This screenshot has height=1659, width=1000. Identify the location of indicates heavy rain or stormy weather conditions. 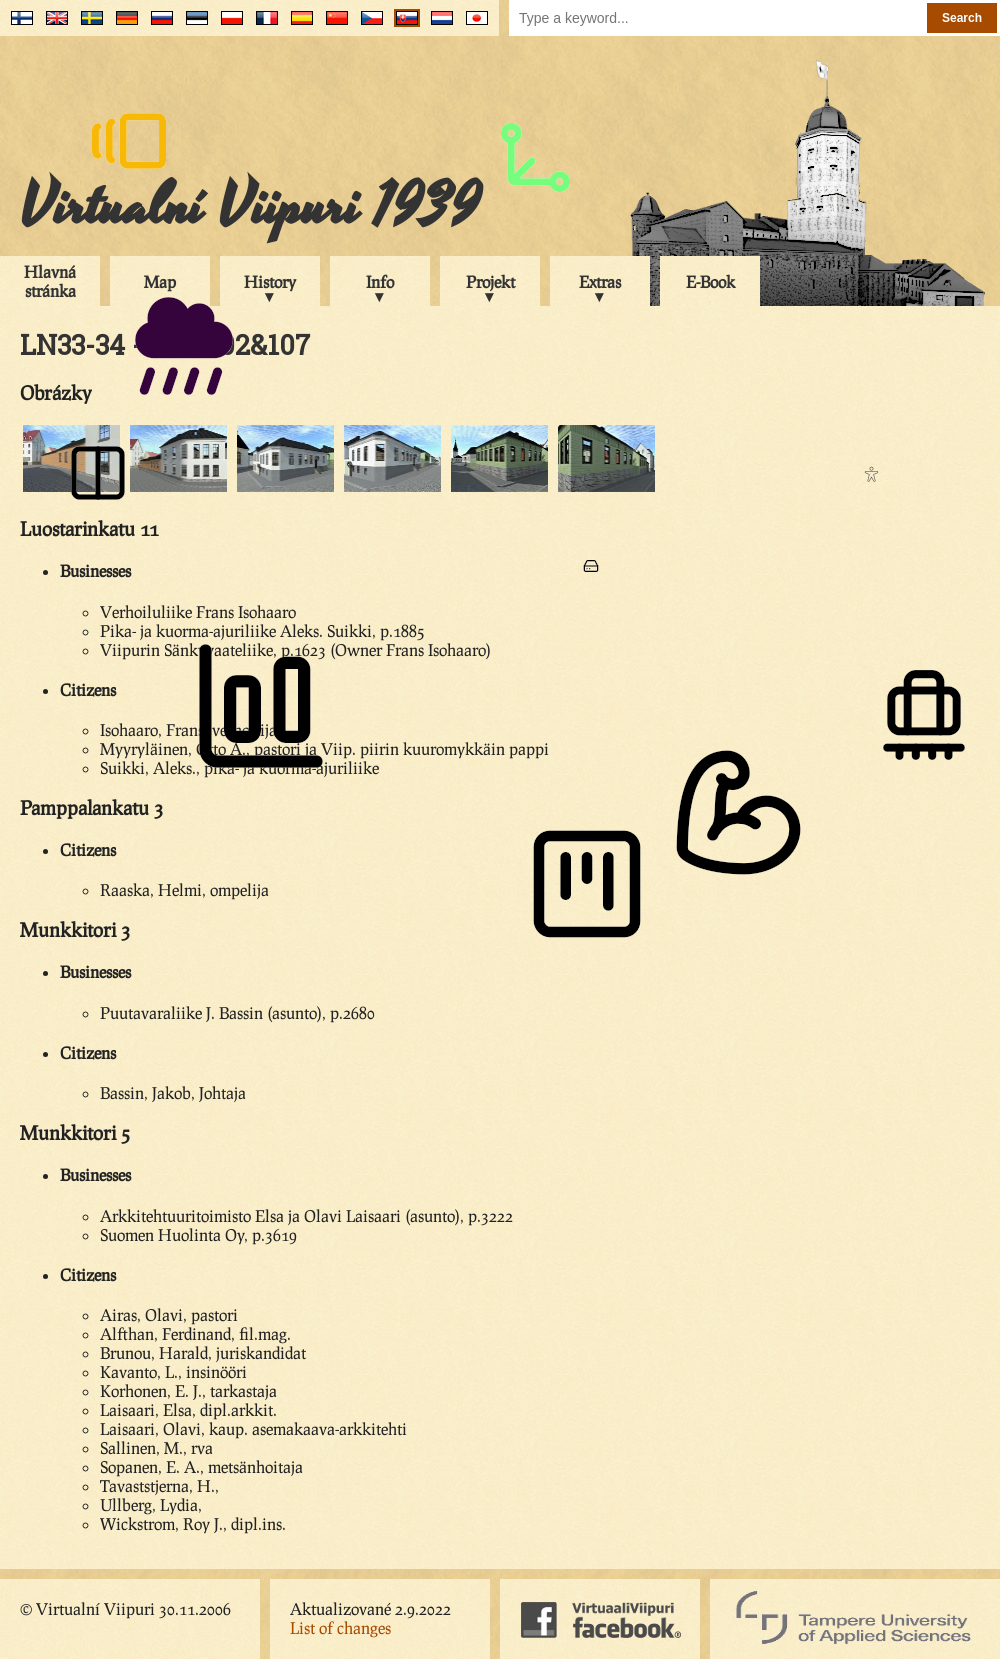
(184, 346).